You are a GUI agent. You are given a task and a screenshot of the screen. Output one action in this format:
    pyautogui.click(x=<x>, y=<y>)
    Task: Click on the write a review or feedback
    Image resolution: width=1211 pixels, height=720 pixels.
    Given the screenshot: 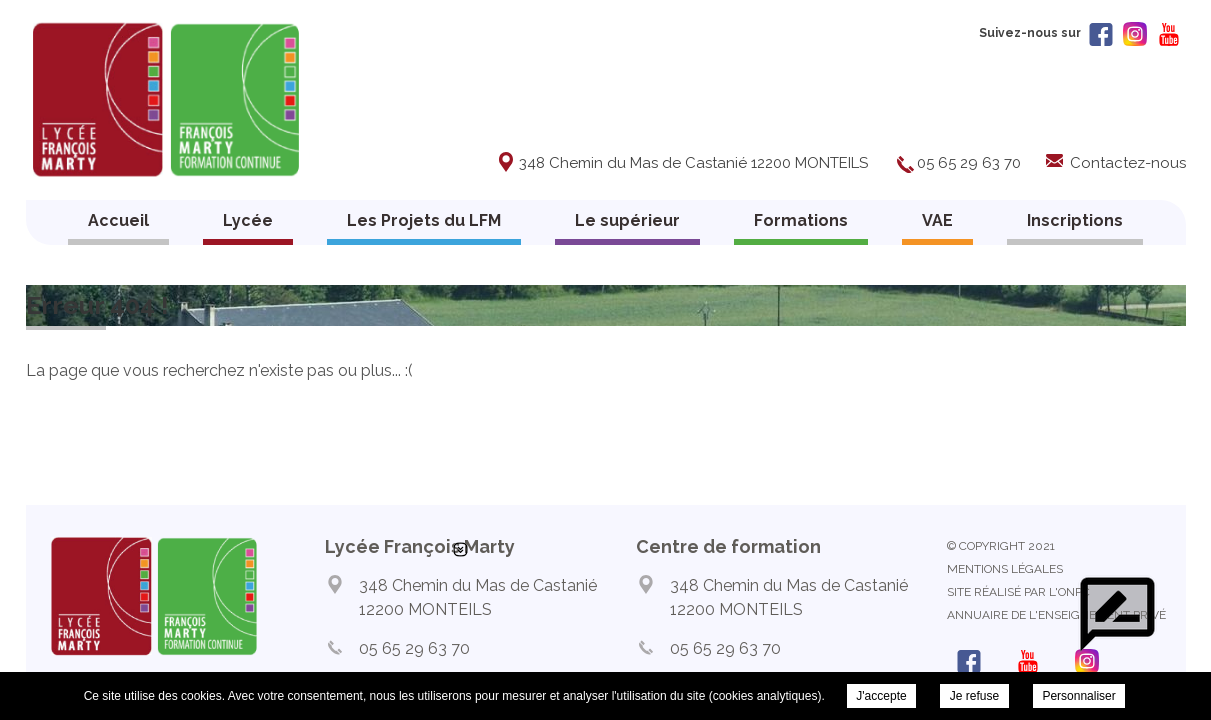 What is the action you would take?
    pyautogui.click(x=1117, y=614)
    